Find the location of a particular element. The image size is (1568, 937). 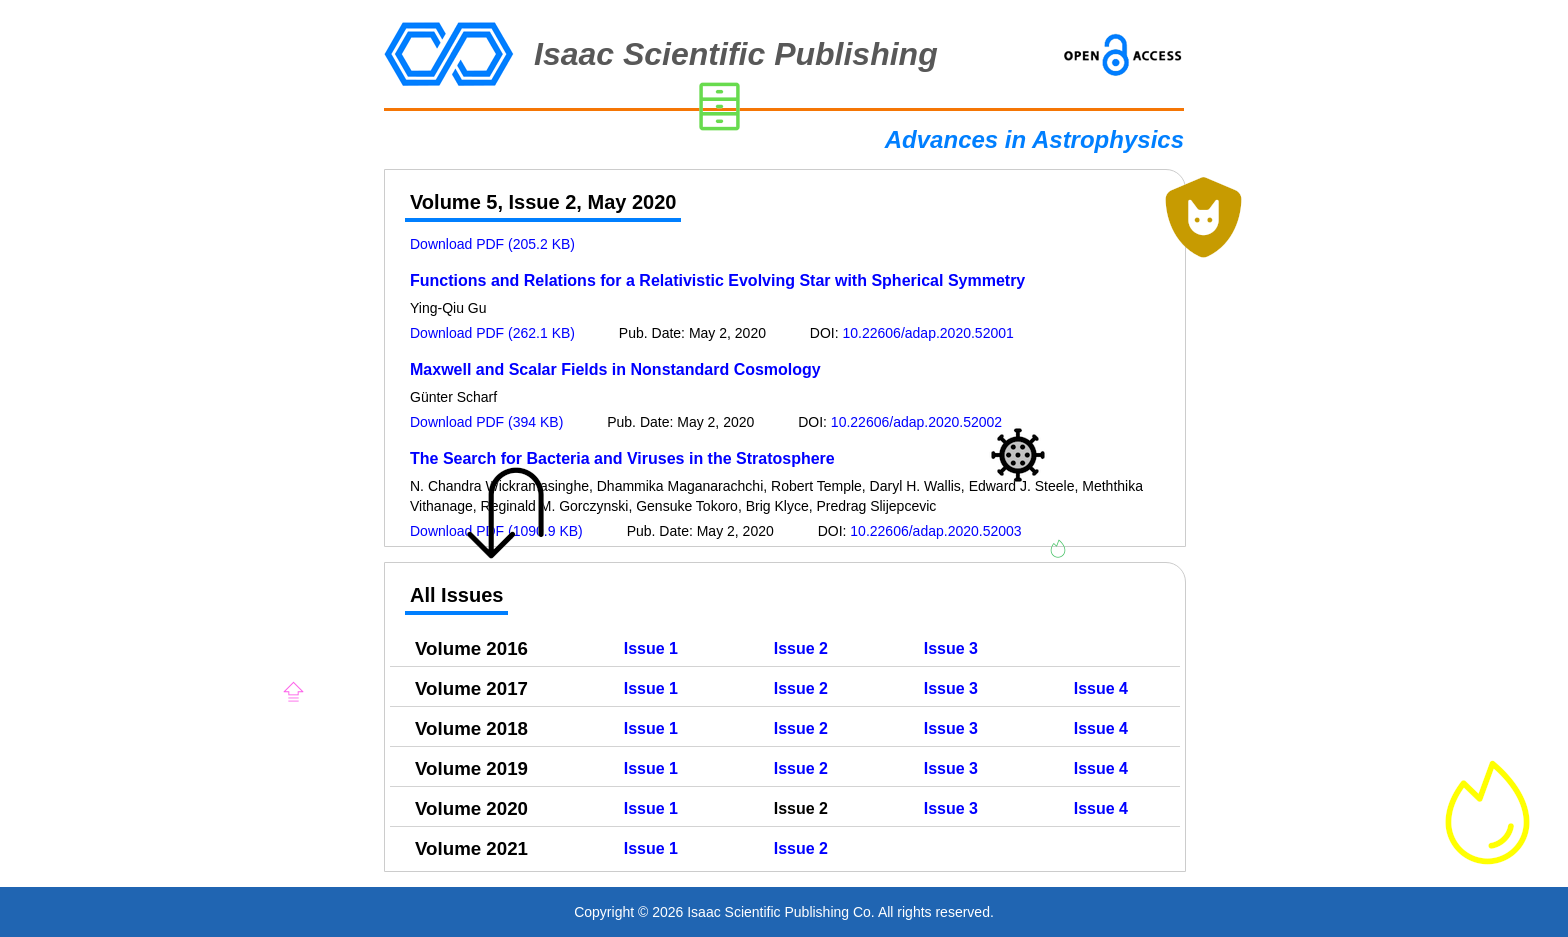

pet protection or insurance services is located at coordinates (1203, 217).